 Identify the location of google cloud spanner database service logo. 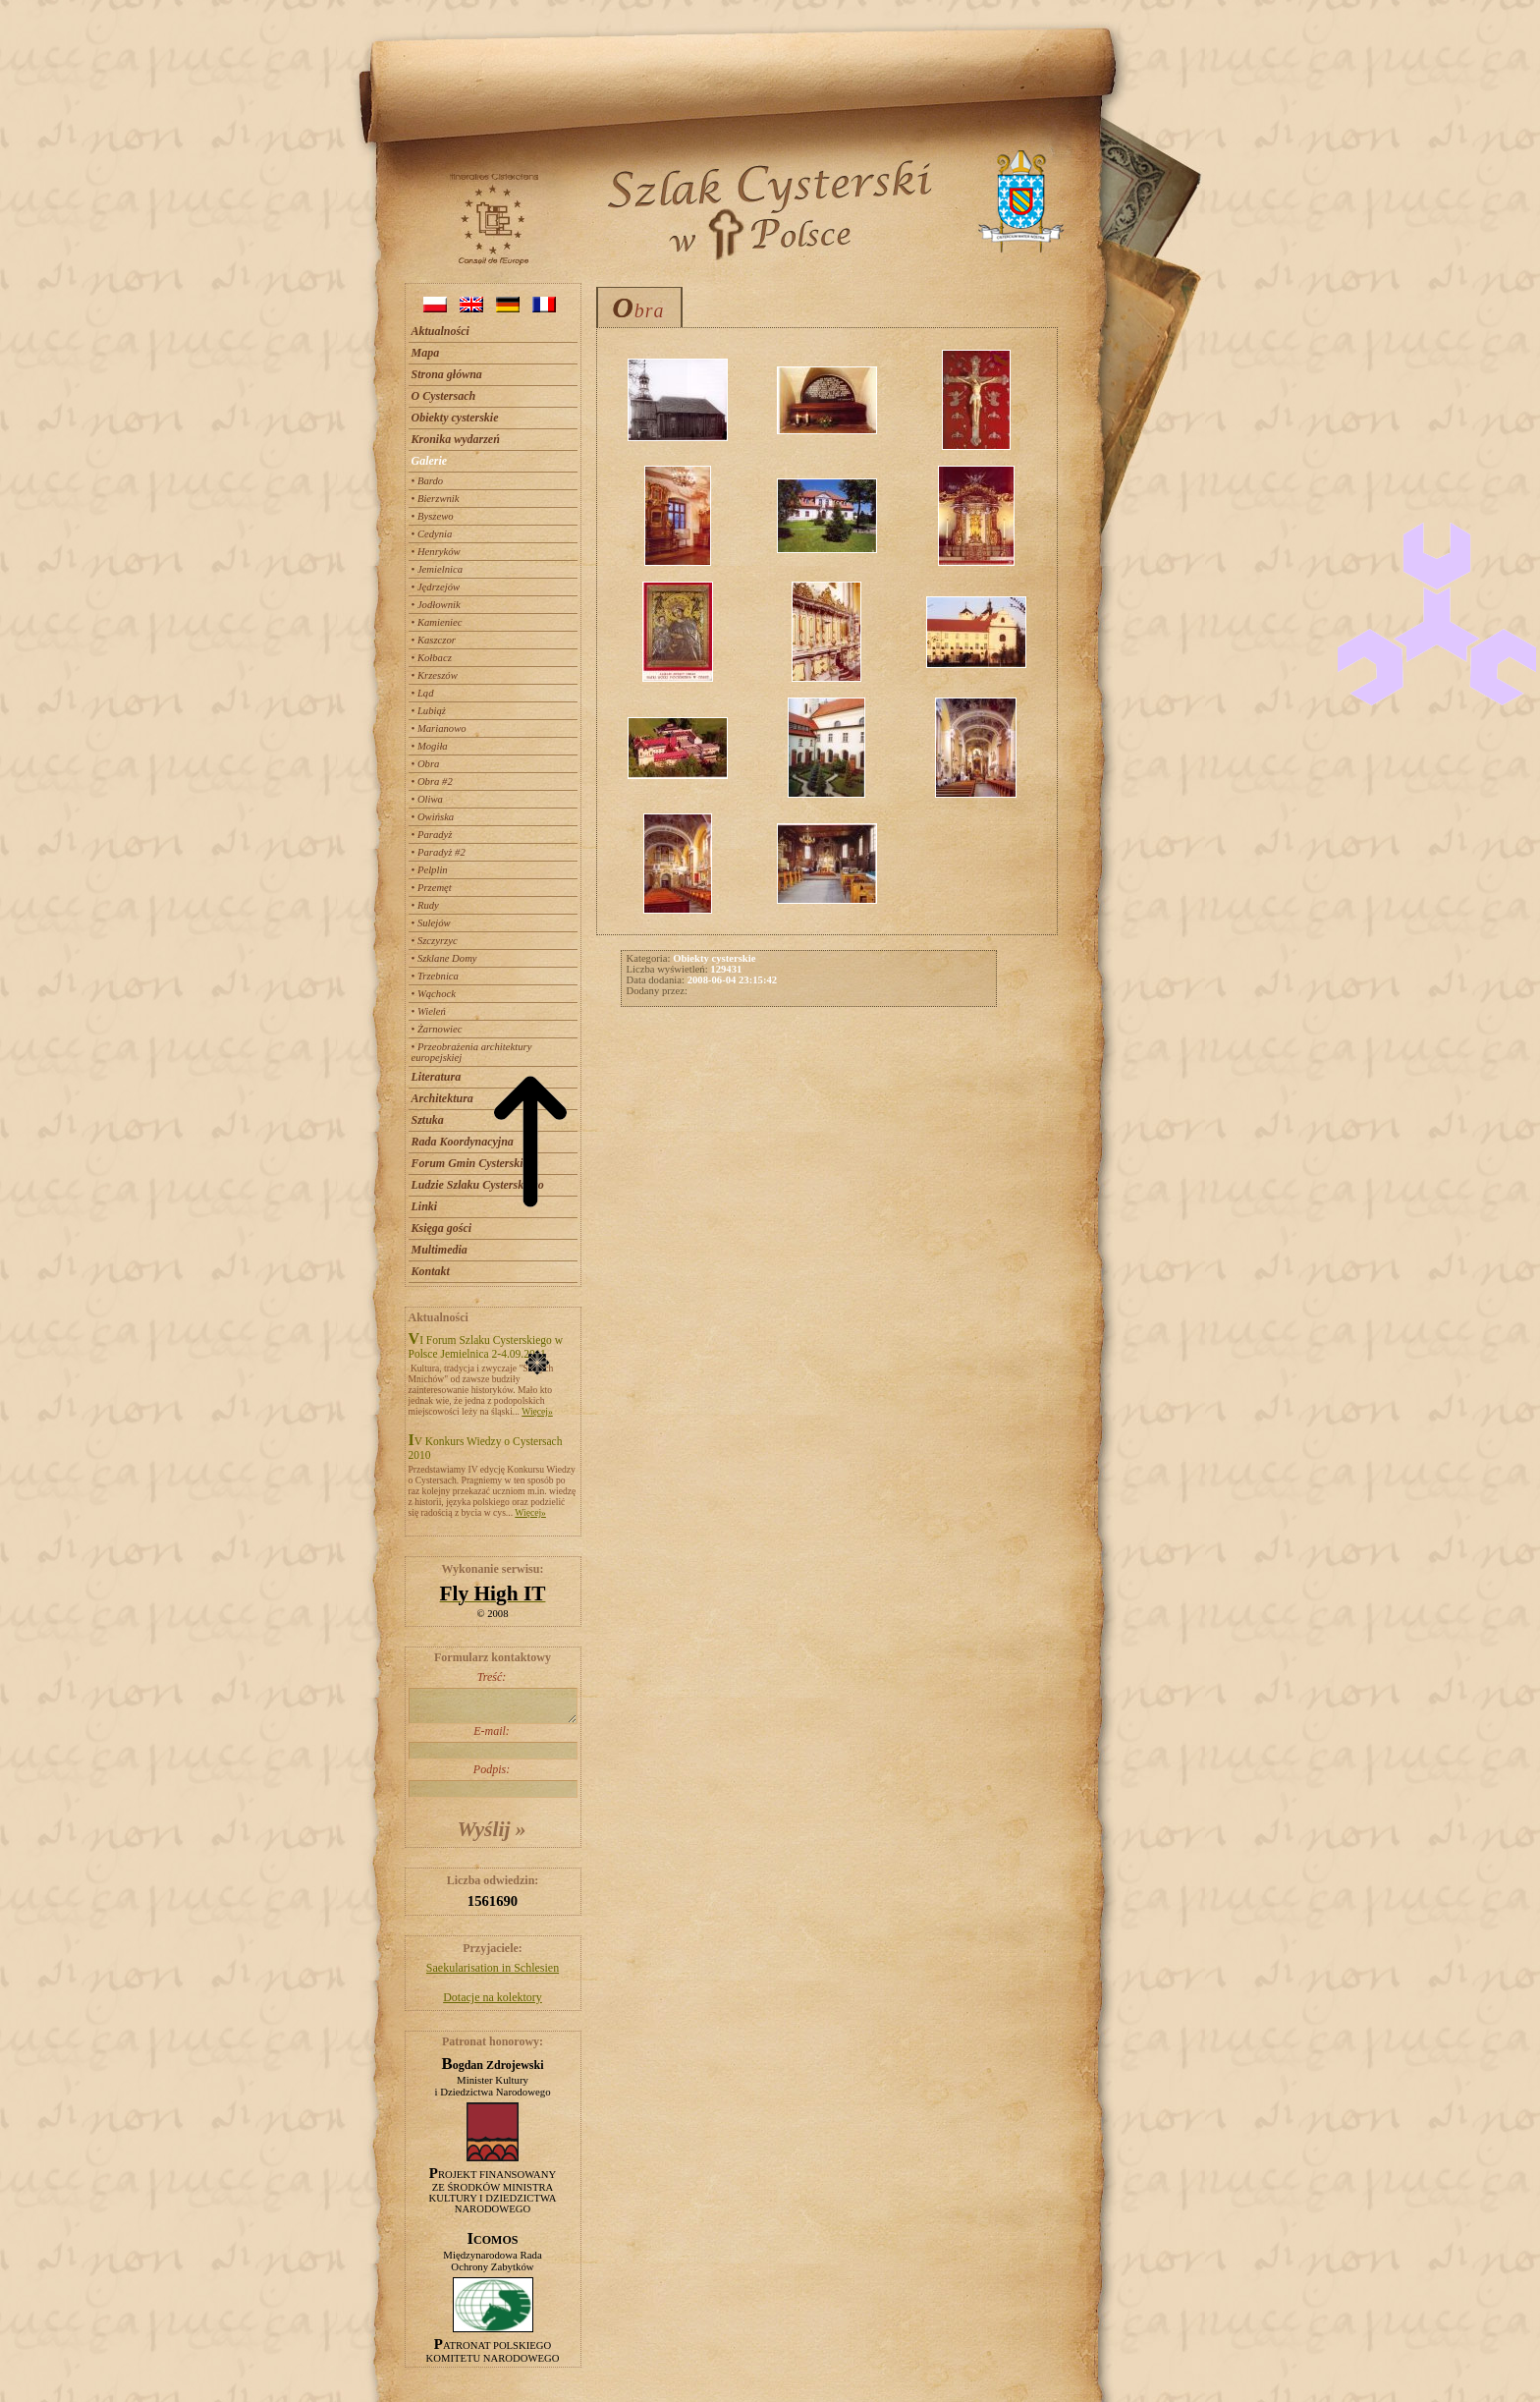
(1437, 614).